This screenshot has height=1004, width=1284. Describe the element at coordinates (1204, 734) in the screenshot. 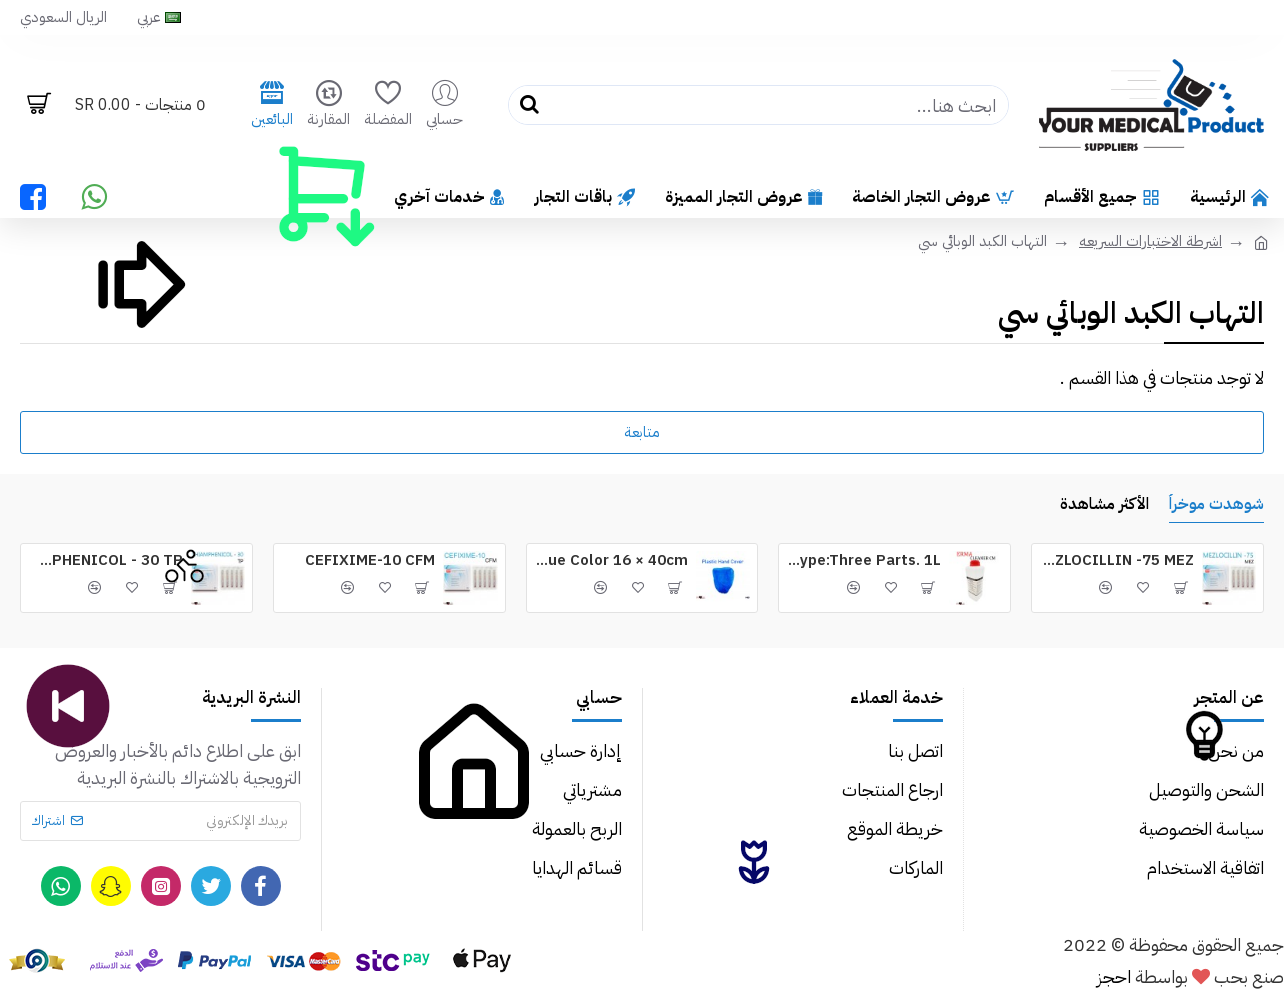

I see `access tips or helpful suggestions` at that location.